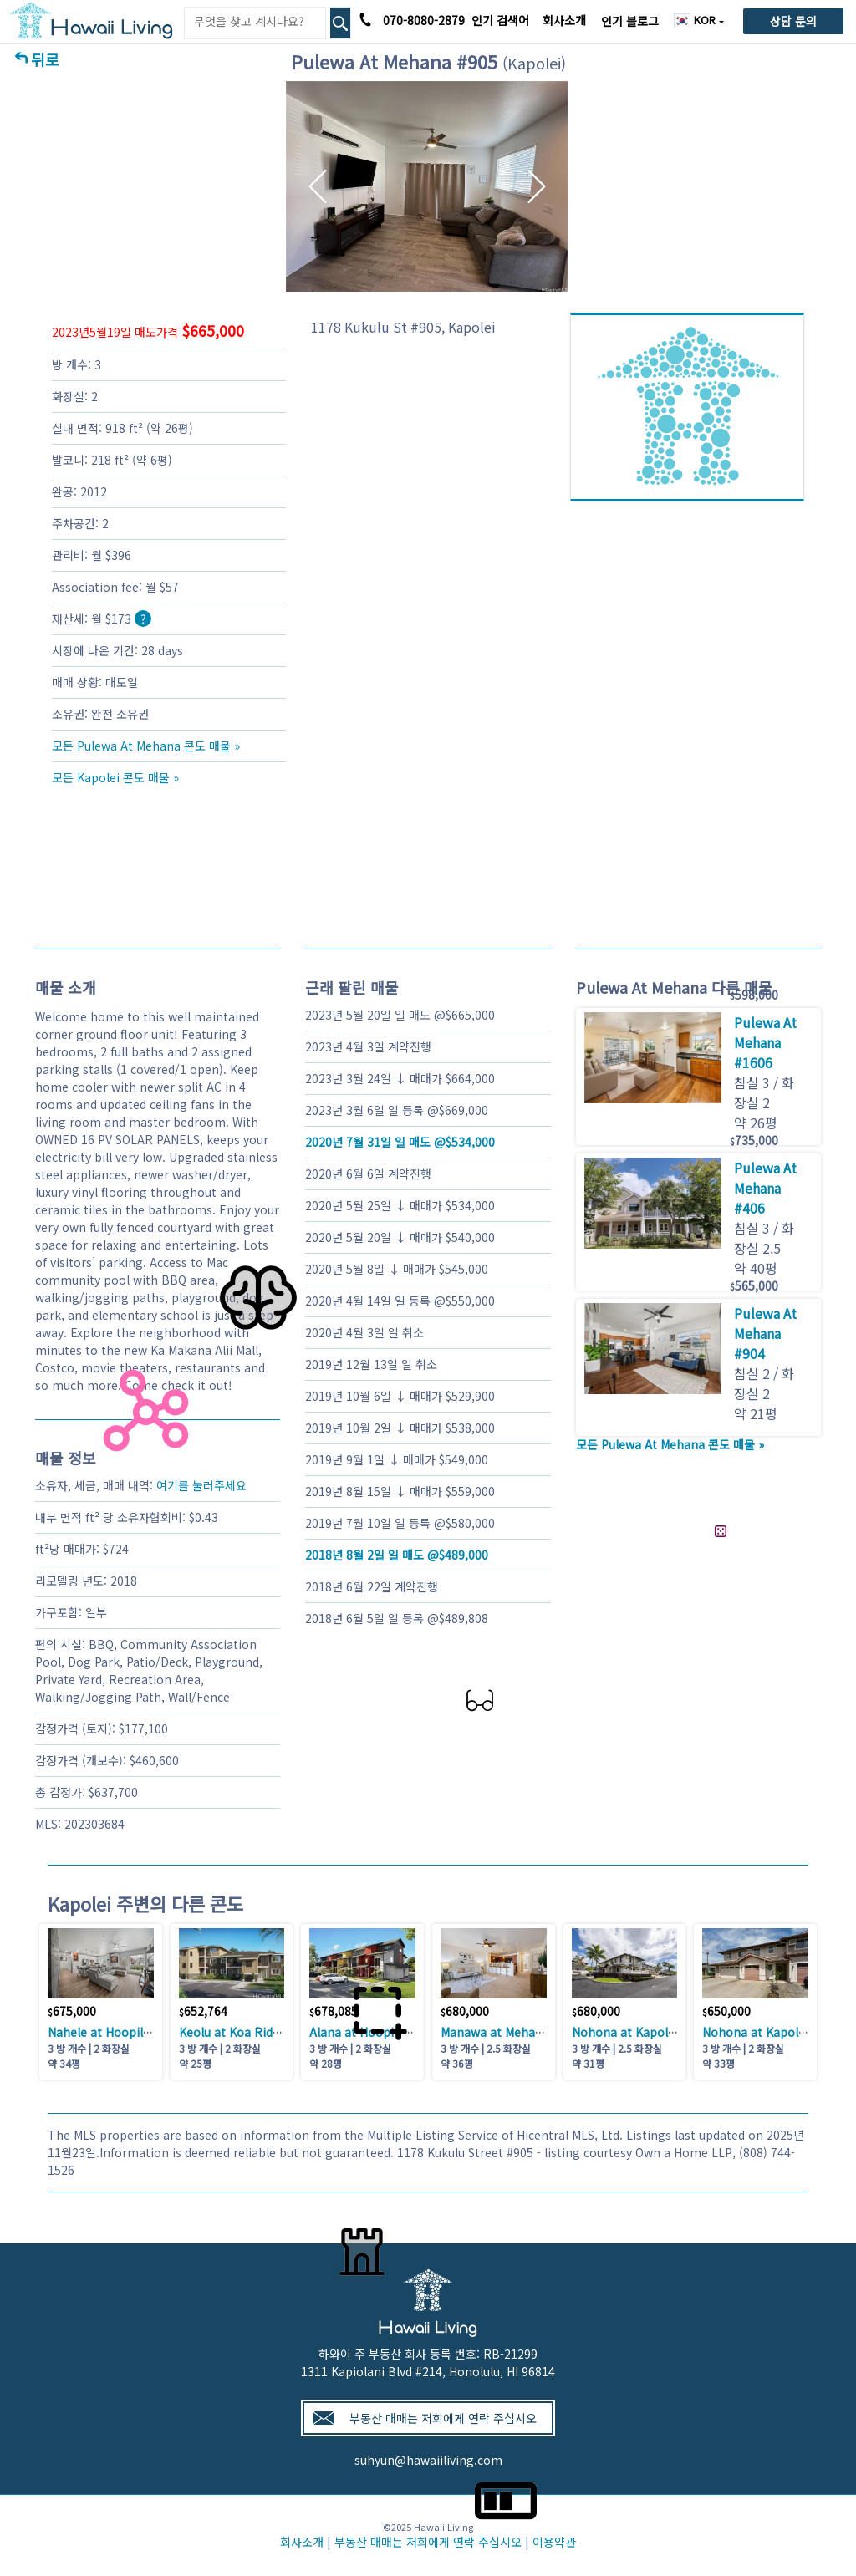 This screenshot has height=2576, width=856. What do you see at coordinates (145, 1412) in the screenshot?
I see `view network graph or connections` at bounding box center [145, 1412].